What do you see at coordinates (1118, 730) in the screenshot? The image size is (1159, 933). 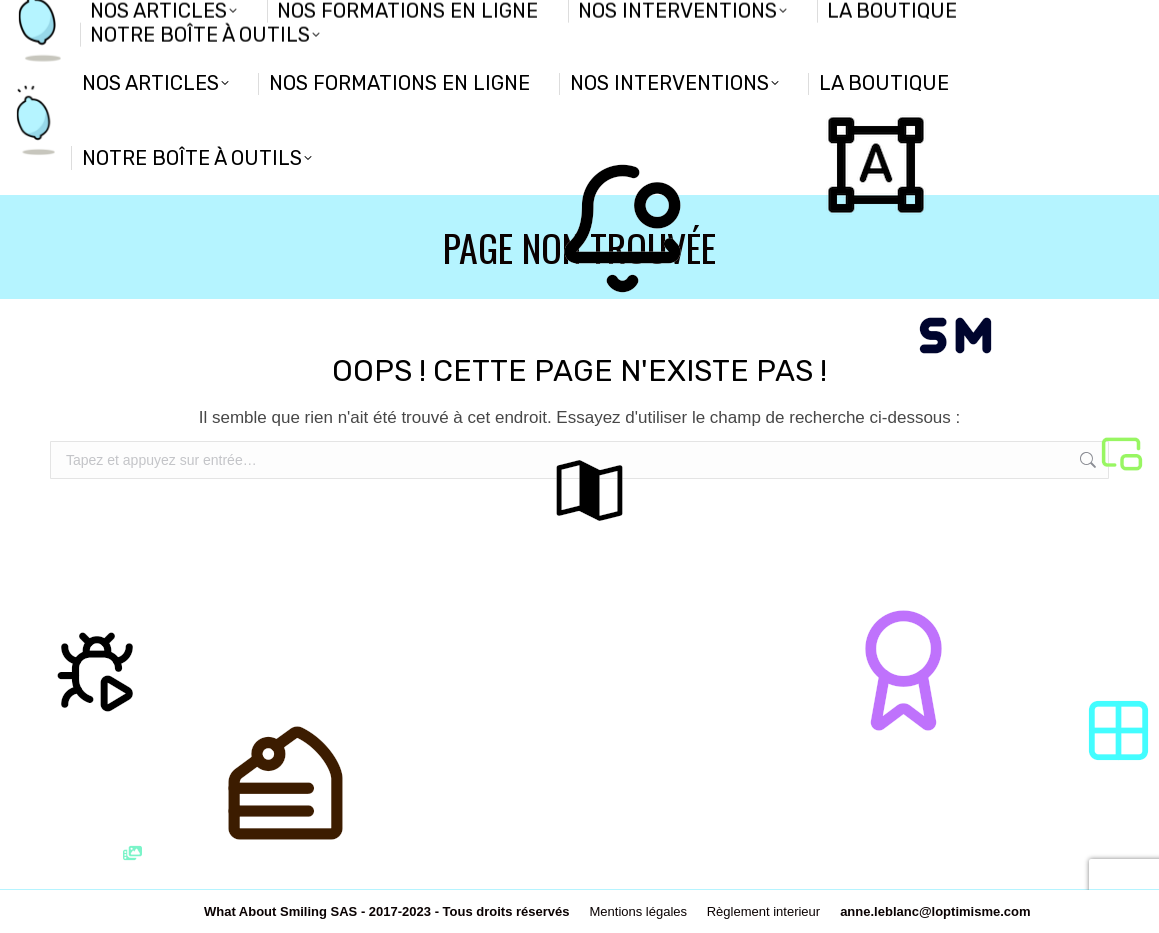 I see `switch to grid view` at bounding box center [1118, 730].